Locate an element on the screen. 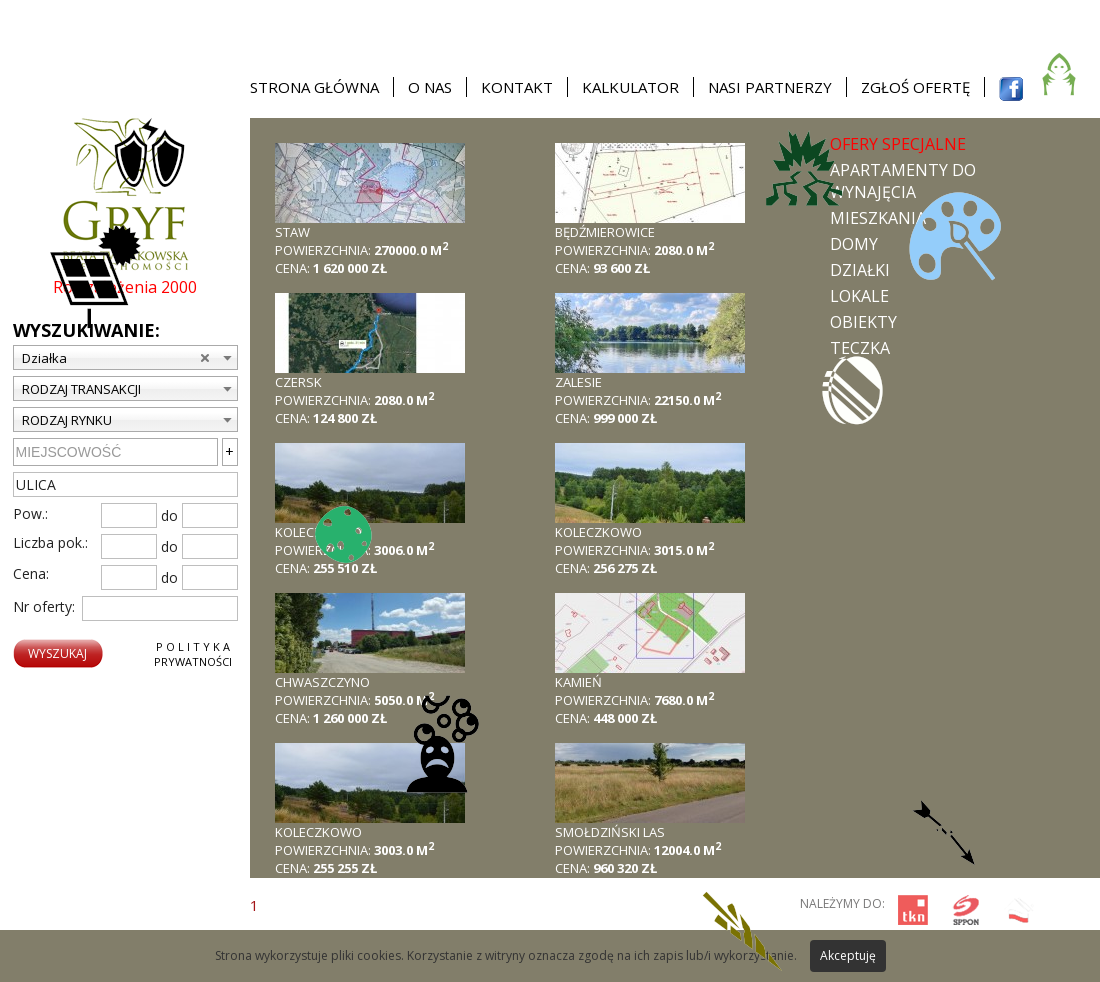 This screenshot has width=1100, height=982. indicates a conflict or clash between protected elements is located at coordinates (149, 152).